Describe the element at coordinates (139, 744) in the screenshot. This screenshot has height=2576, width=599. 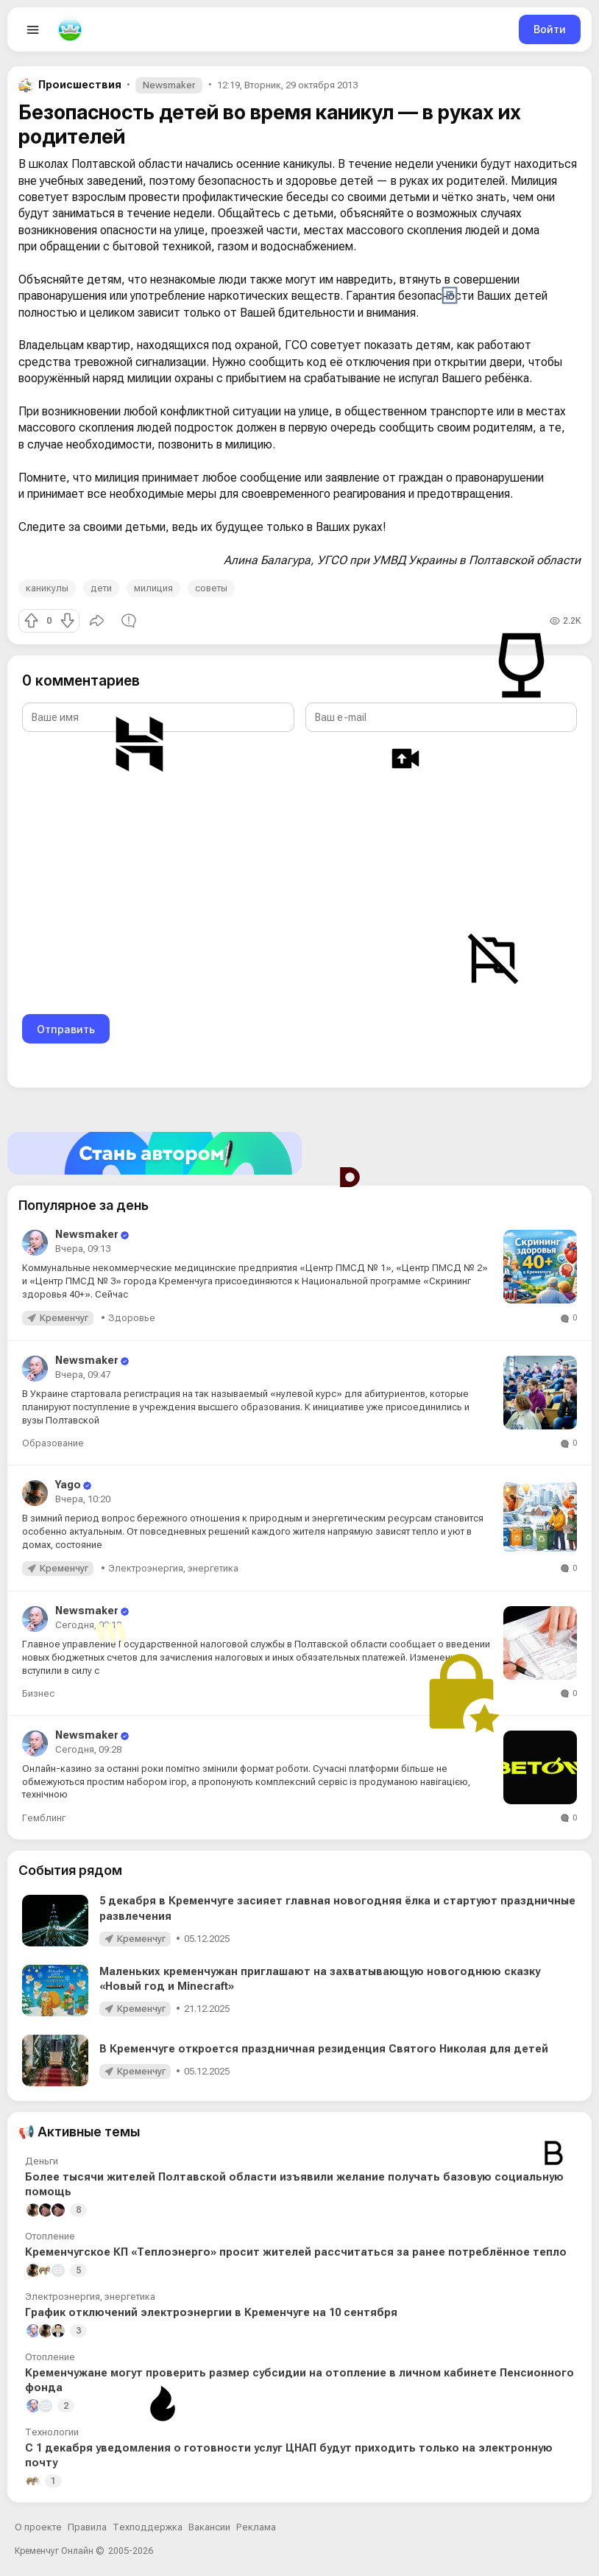
I see `Hostinger web hosting service logo` at that location.